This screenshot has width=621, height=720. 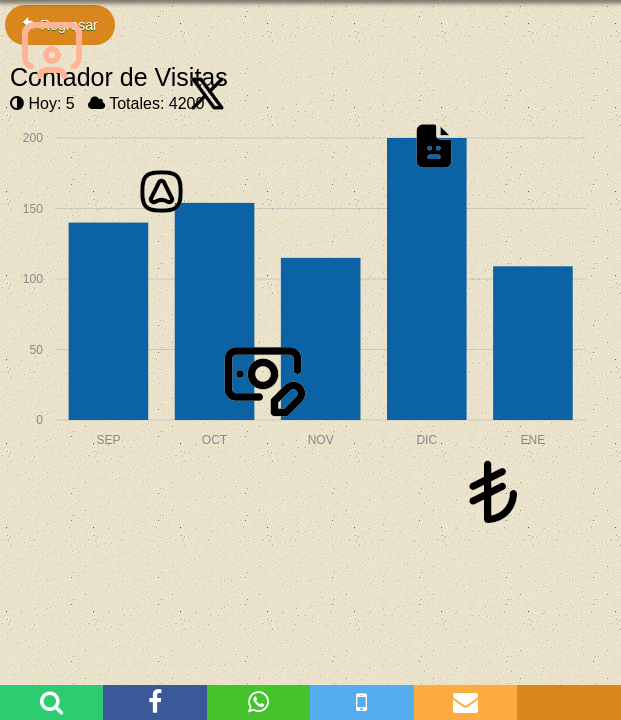 What do you see at coordinates (52, 49) in the screenshot?
I see `view user's screen or monitor activity` at bounding box center [52, 49].